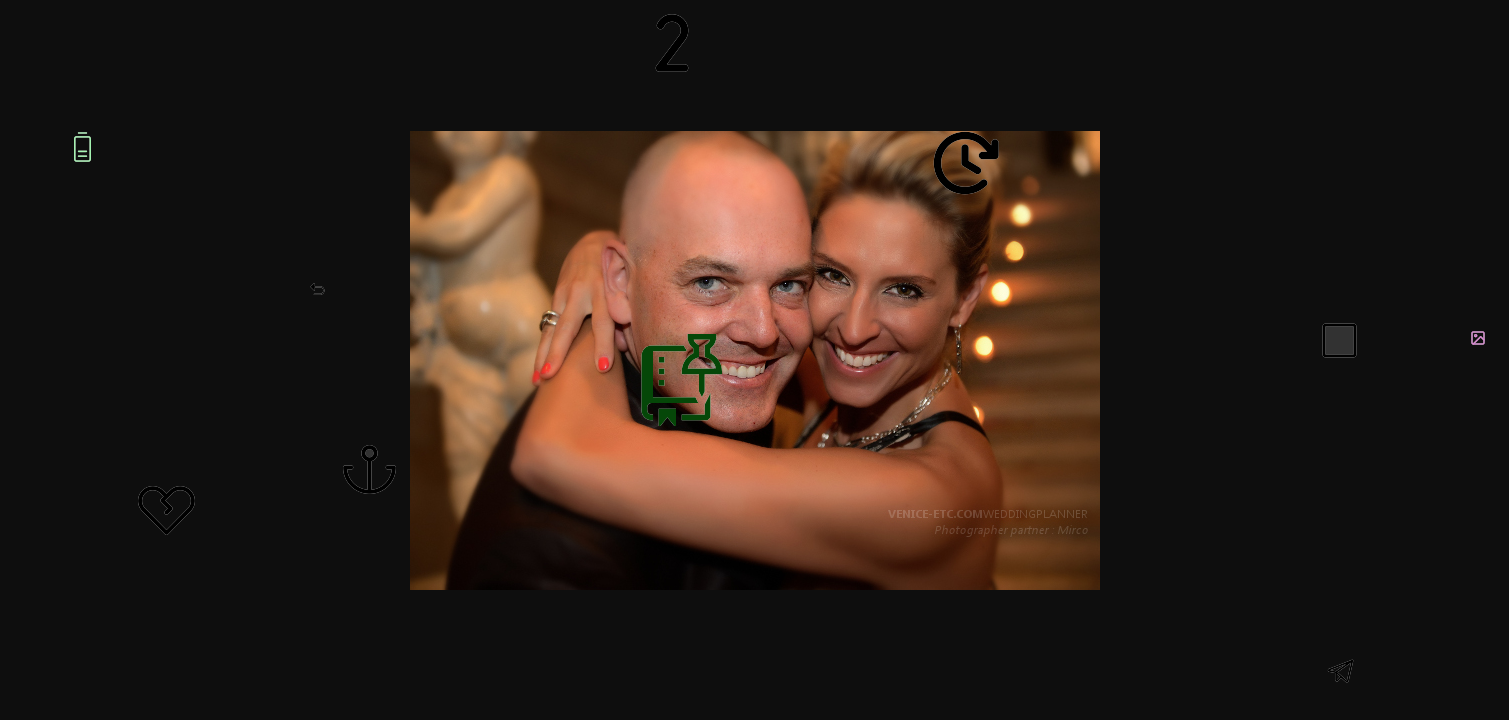 The height and width of the screenshot is (720, 1509). What do you see at coordinates (1341, 671) in the screenshot?
I see `open Telegram messaging app` at bounding box center [1341, 671].